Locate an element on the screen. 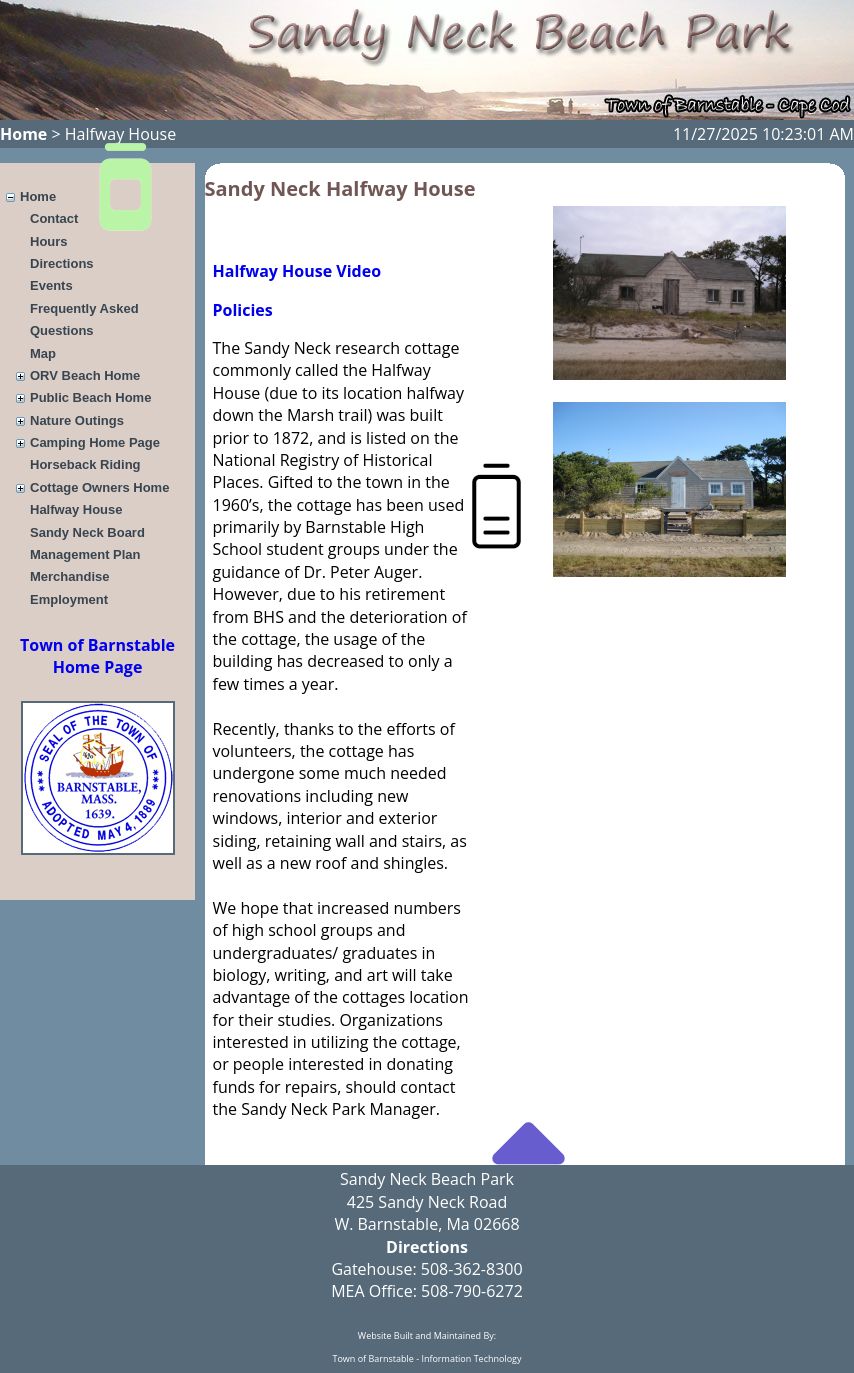 This screenshot has width=854, height=1373. indicates medium battery level is located at coordinates (496, 507).